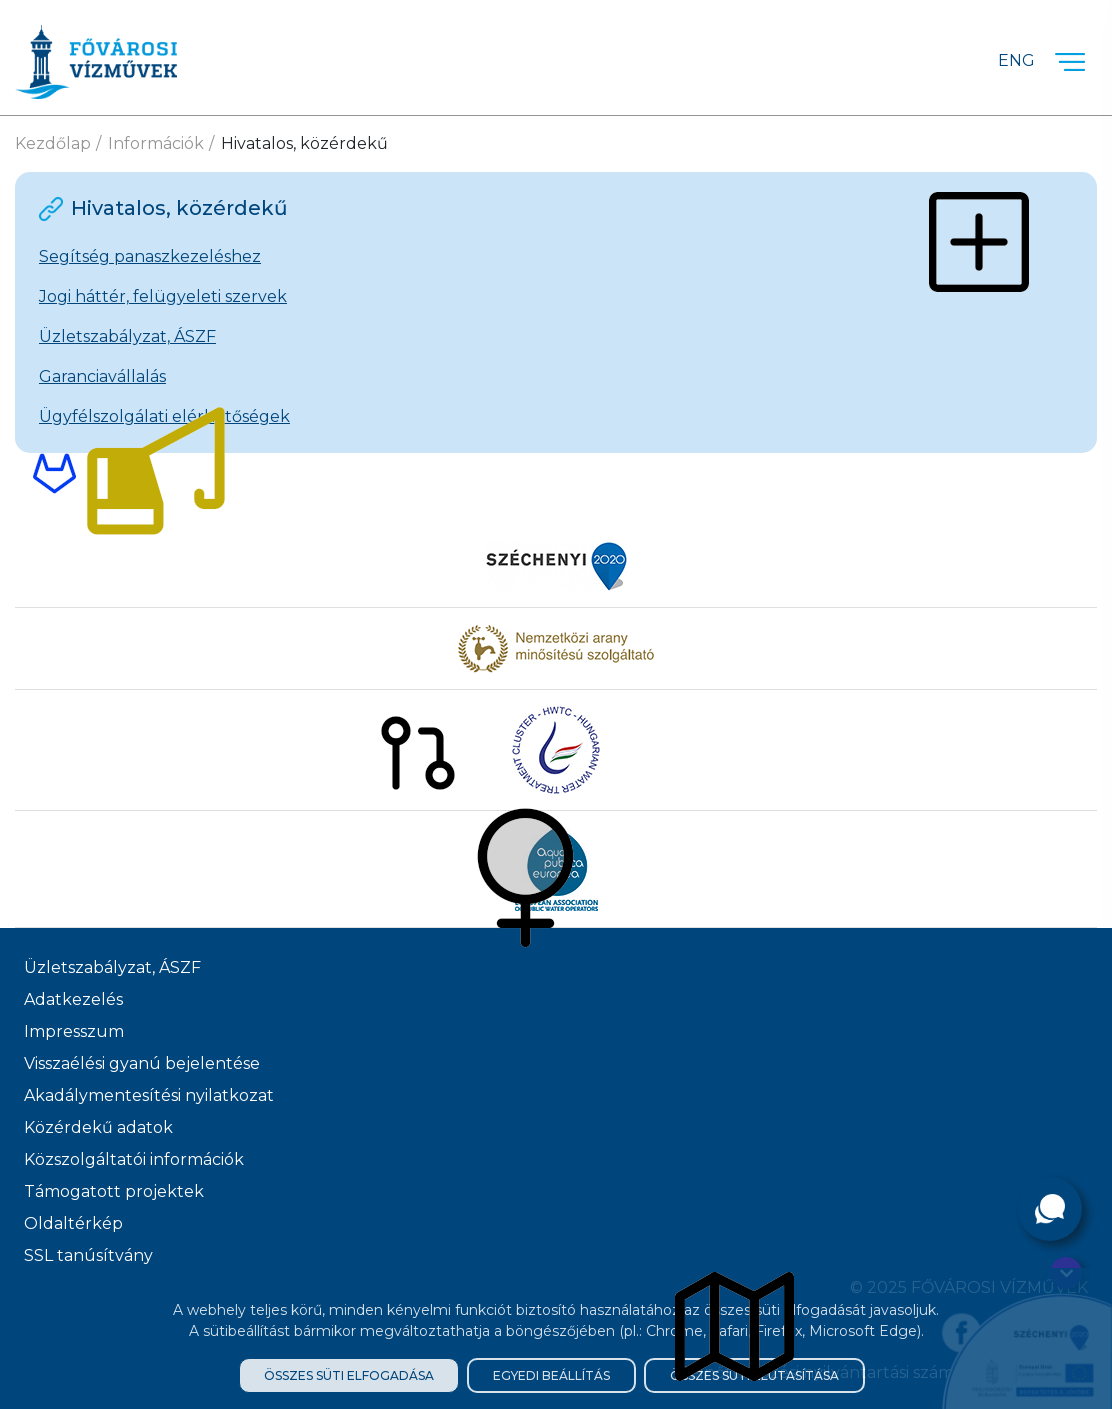 The image size is (1112, 1409). I want to click on add new file or content to a diff, so click(979, 242).